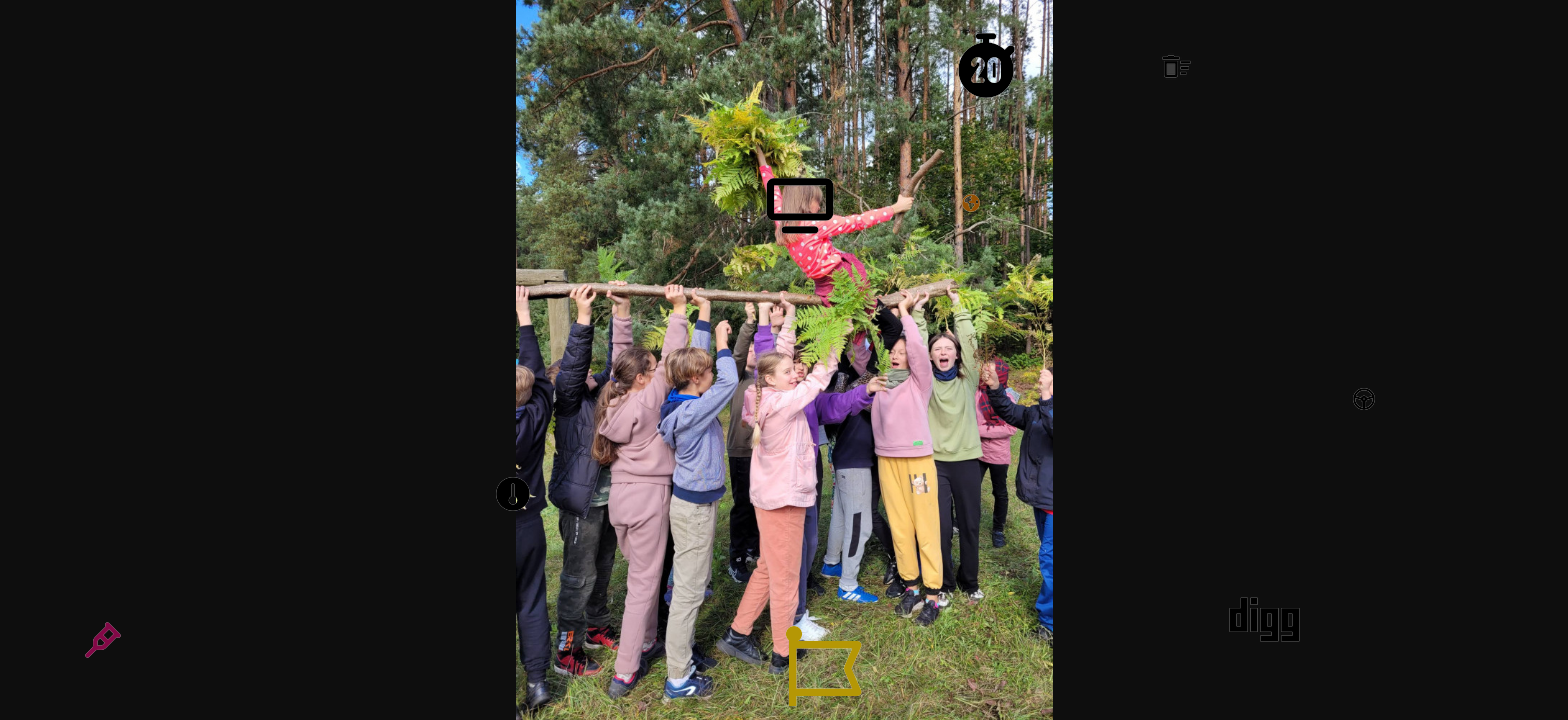  What do you see at coordinates (986, 66) in the screenshot?
I see `set a 20-second timer` at bounding box center [986, 66].